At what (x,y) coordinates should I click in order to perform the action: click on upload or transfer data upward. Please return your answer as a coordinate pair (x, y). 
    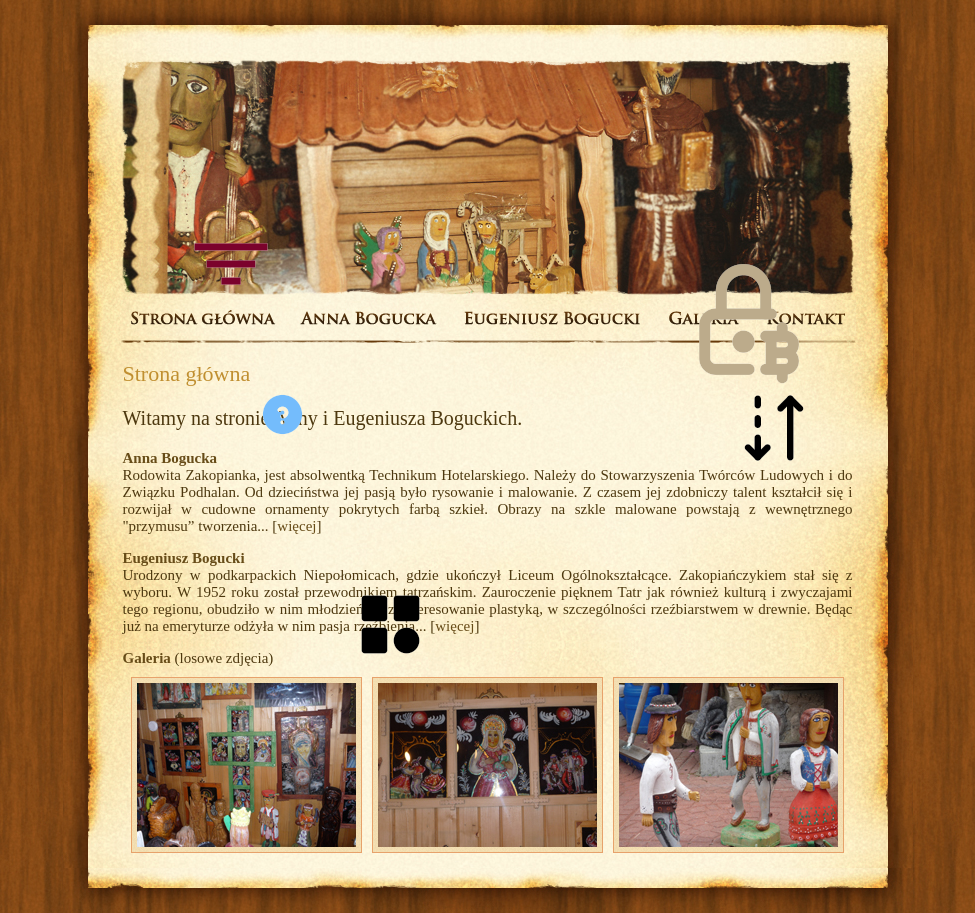
    Looking at the image, I should click on (774, 428).